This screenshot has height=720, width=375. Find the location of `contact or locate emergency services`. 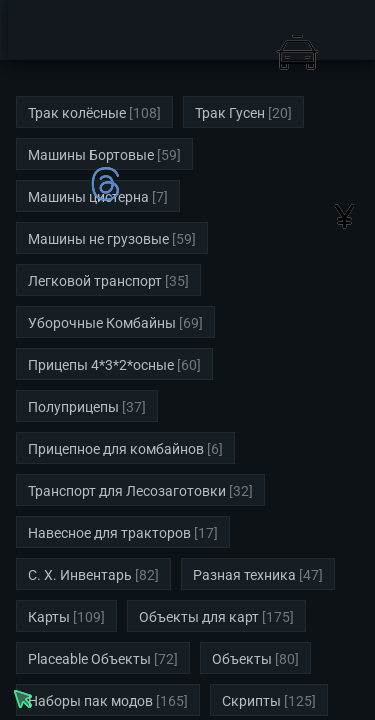

contact or locate emergency services is located at coordinates (297, 54).